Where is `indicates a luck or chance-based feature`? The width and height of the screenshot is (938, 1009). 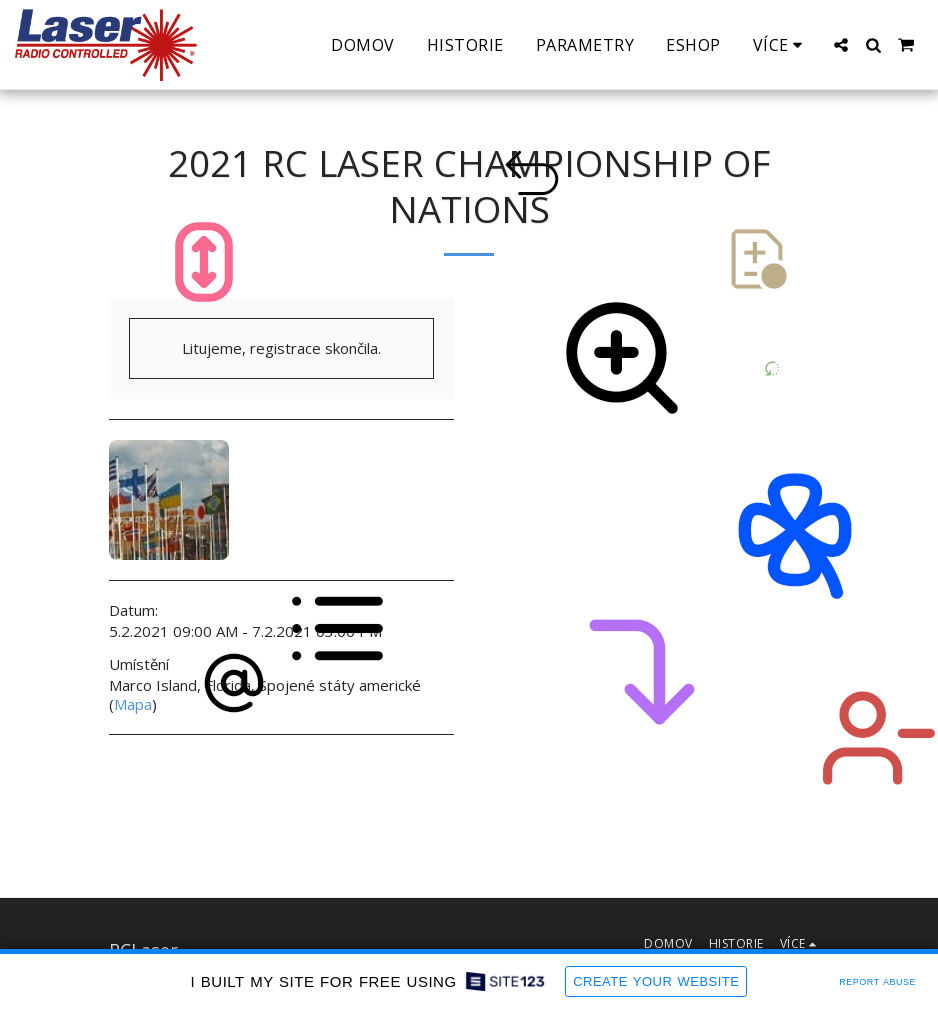 indicates a luck or chance-based feature is located at coordinates (795, 534).